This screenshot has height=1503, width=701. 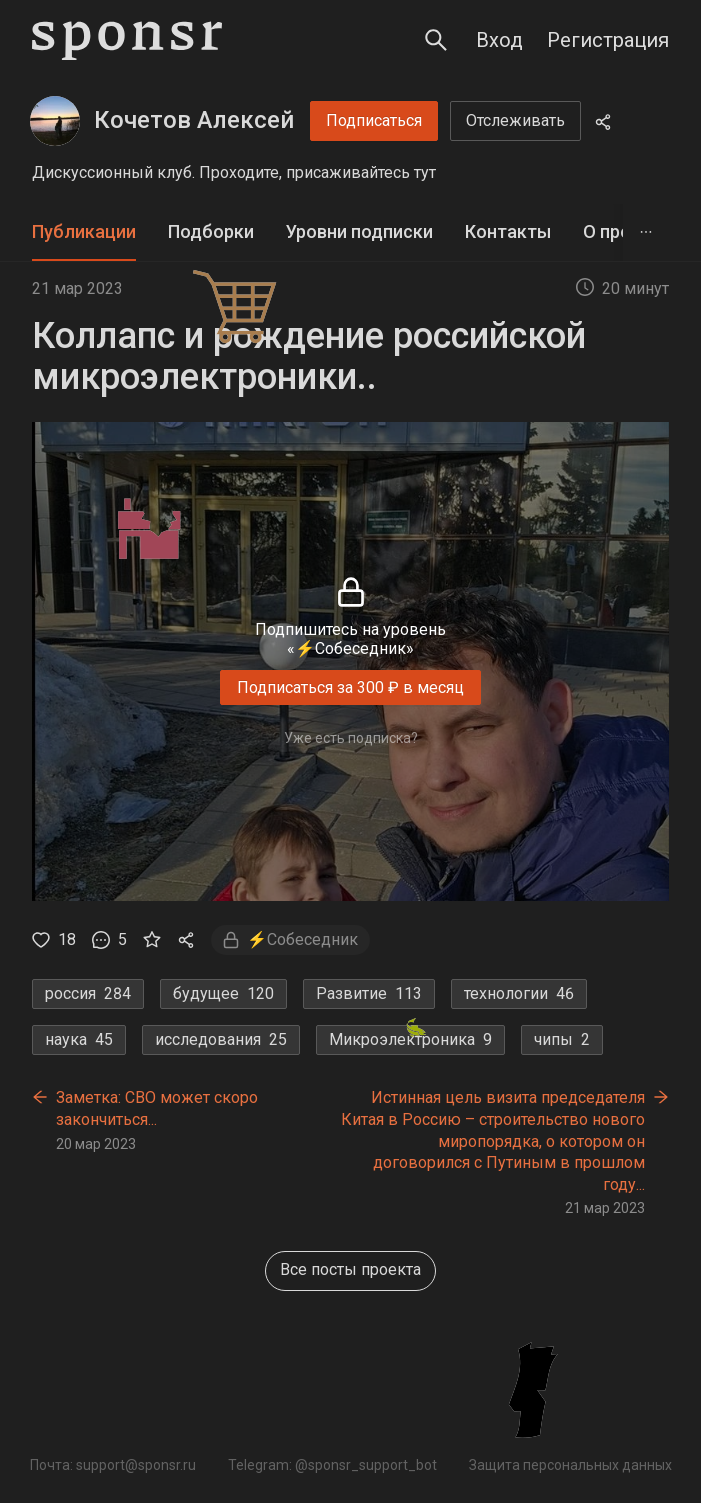 I want to click on report property damage, so click(x=148, y=527).